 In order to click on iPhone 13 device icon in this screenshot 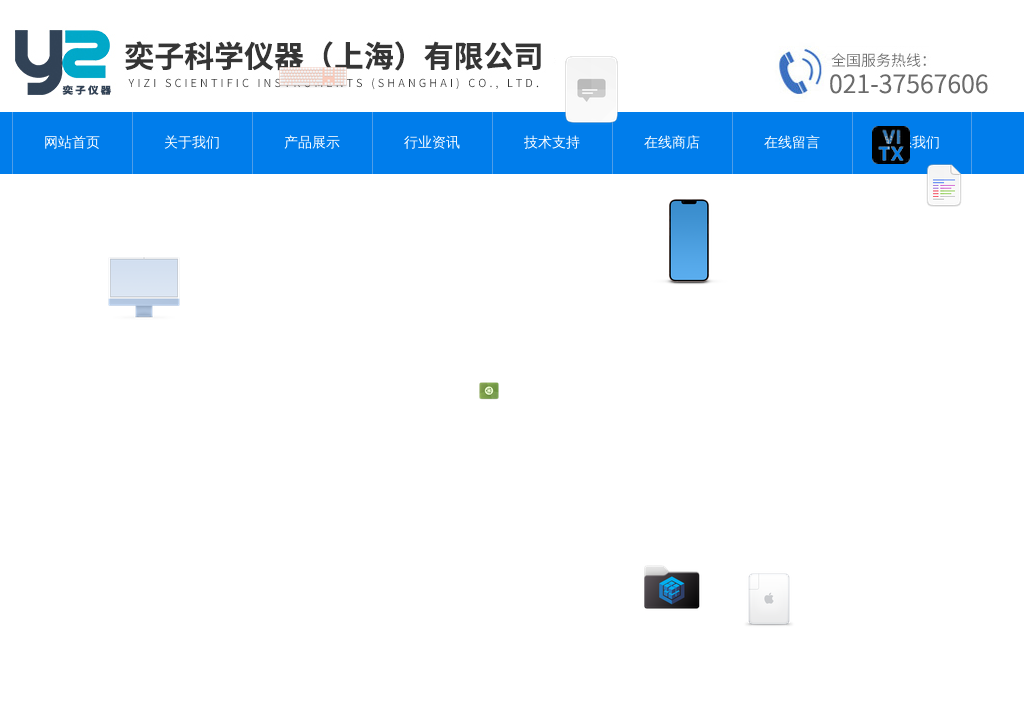, I will do `click(689, 242)`.